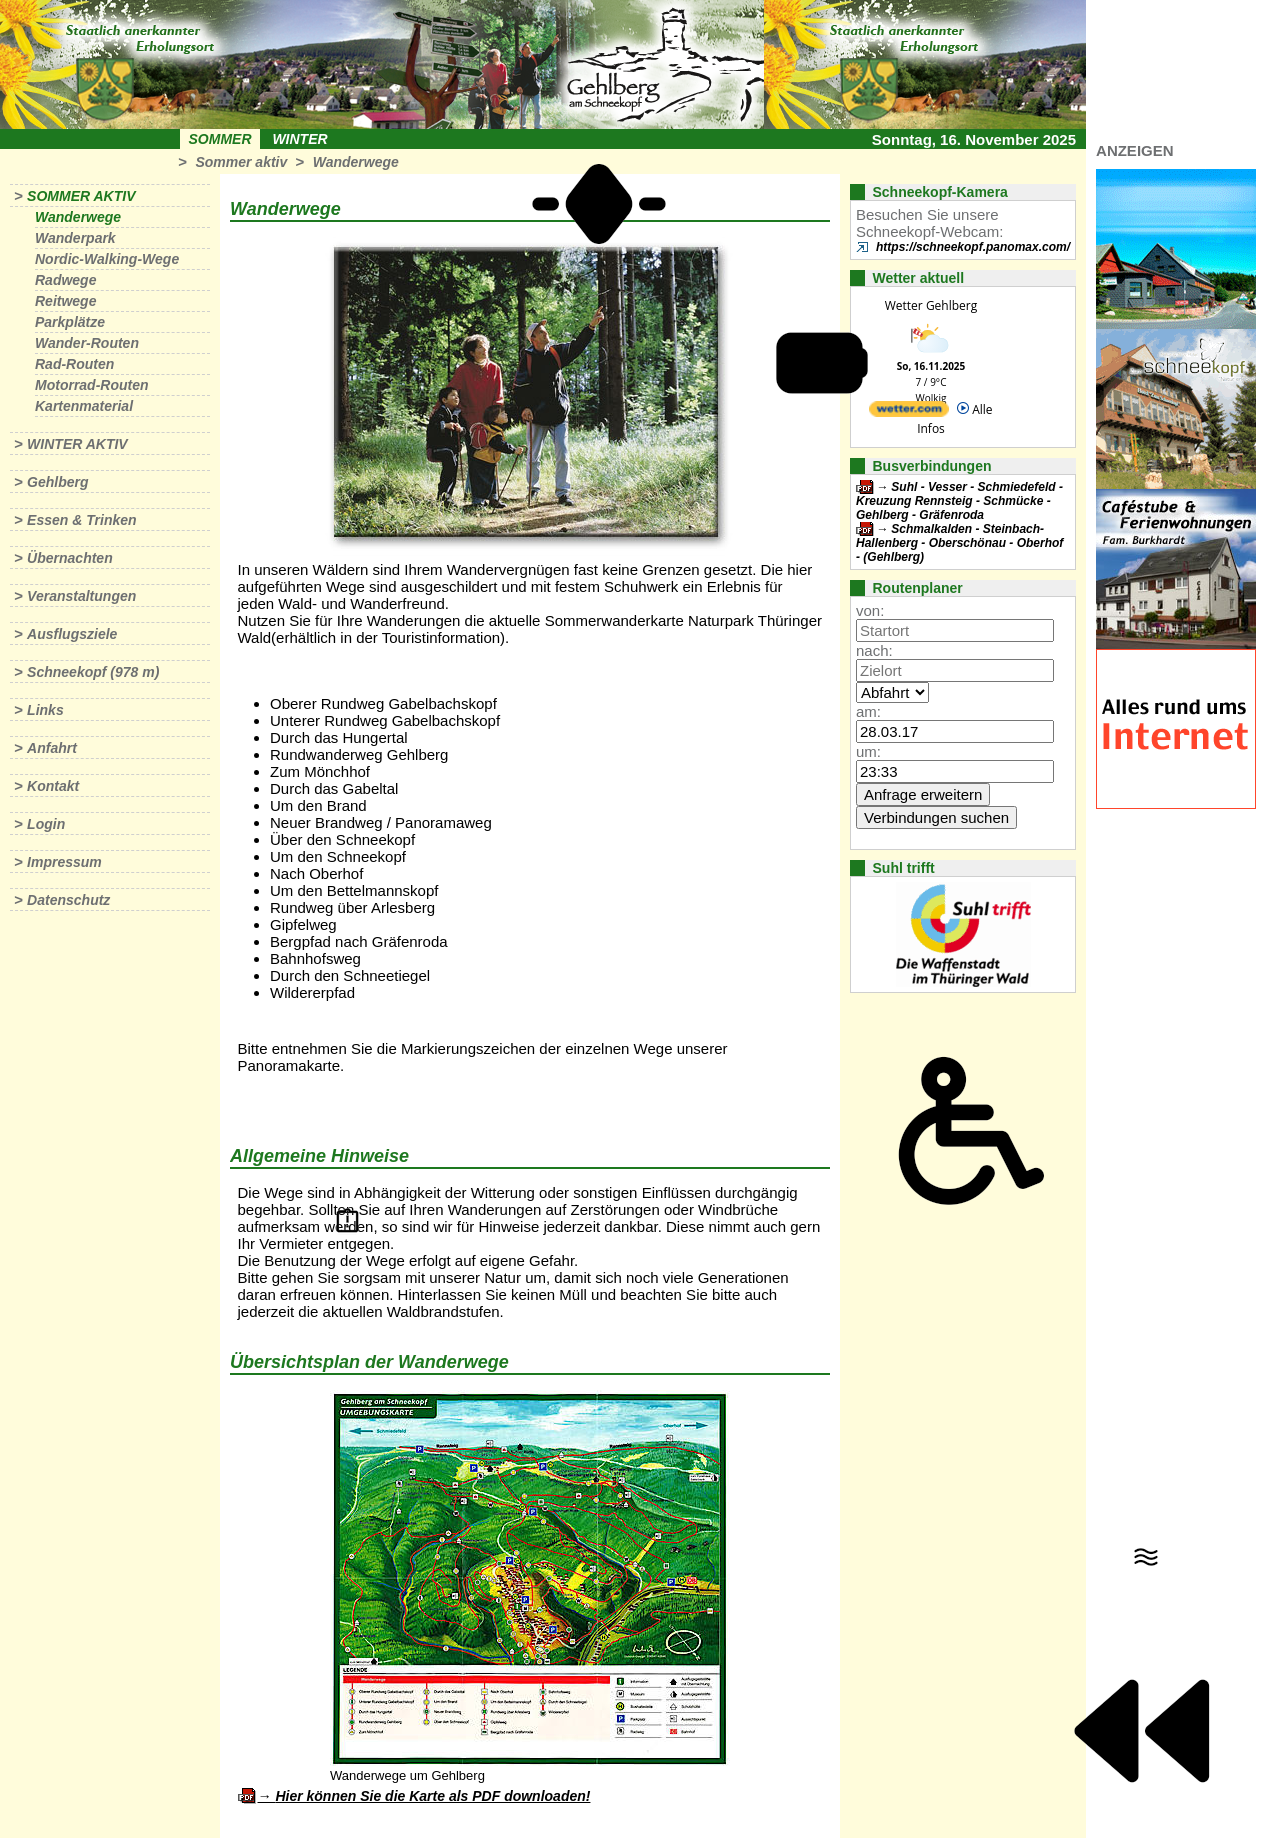 The width and height of the screenshot is (1266, 1838). Describe the element at coordinates (347, 1221) in the screenshot. I see `view overdue or late assignments` at that location.